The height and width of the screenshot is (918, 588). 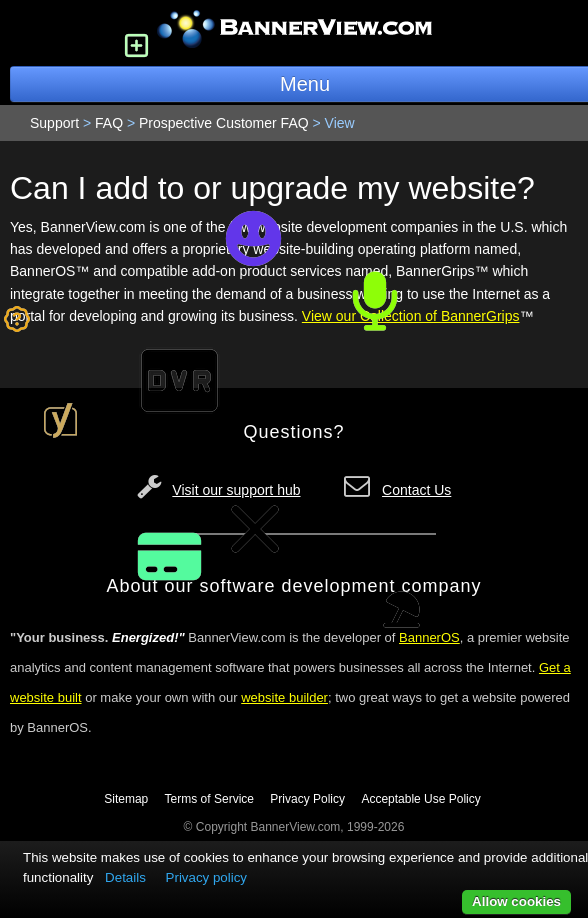 What do you see at coordinates (253, 238) in the screenshot?
I see `react to a message with a happy emoji` at bounding box center [253, 238].